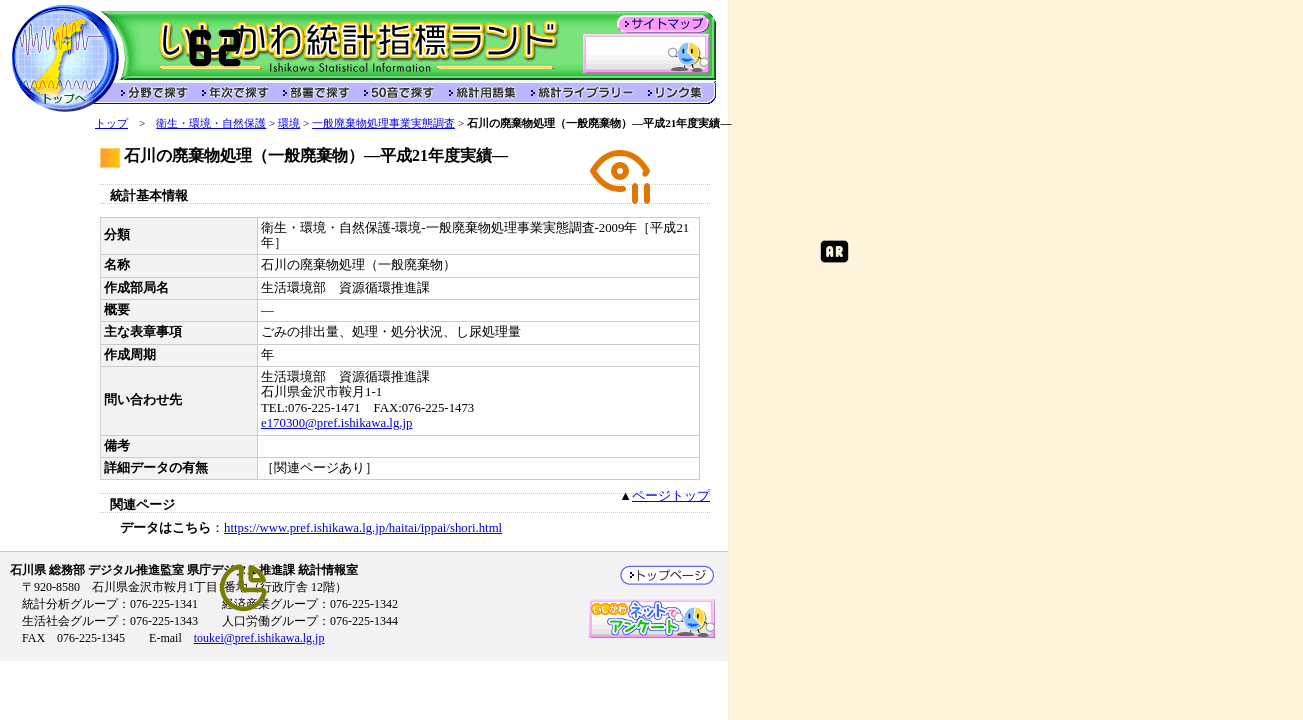 This screenshot has width=1303, height=720. Describe the element at coordinates (620, 171) in the screenshot. I see `pause visibility or viewing mode` at that location.